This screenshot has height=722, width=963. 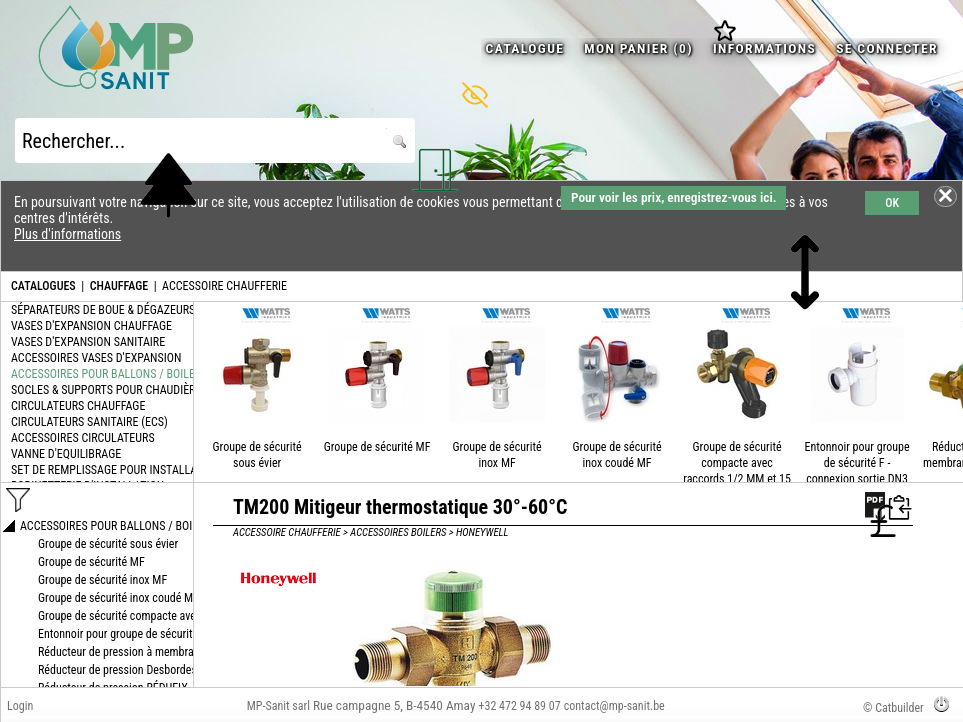 I want to click on log out or exit the application, so click(x=435, y=170).